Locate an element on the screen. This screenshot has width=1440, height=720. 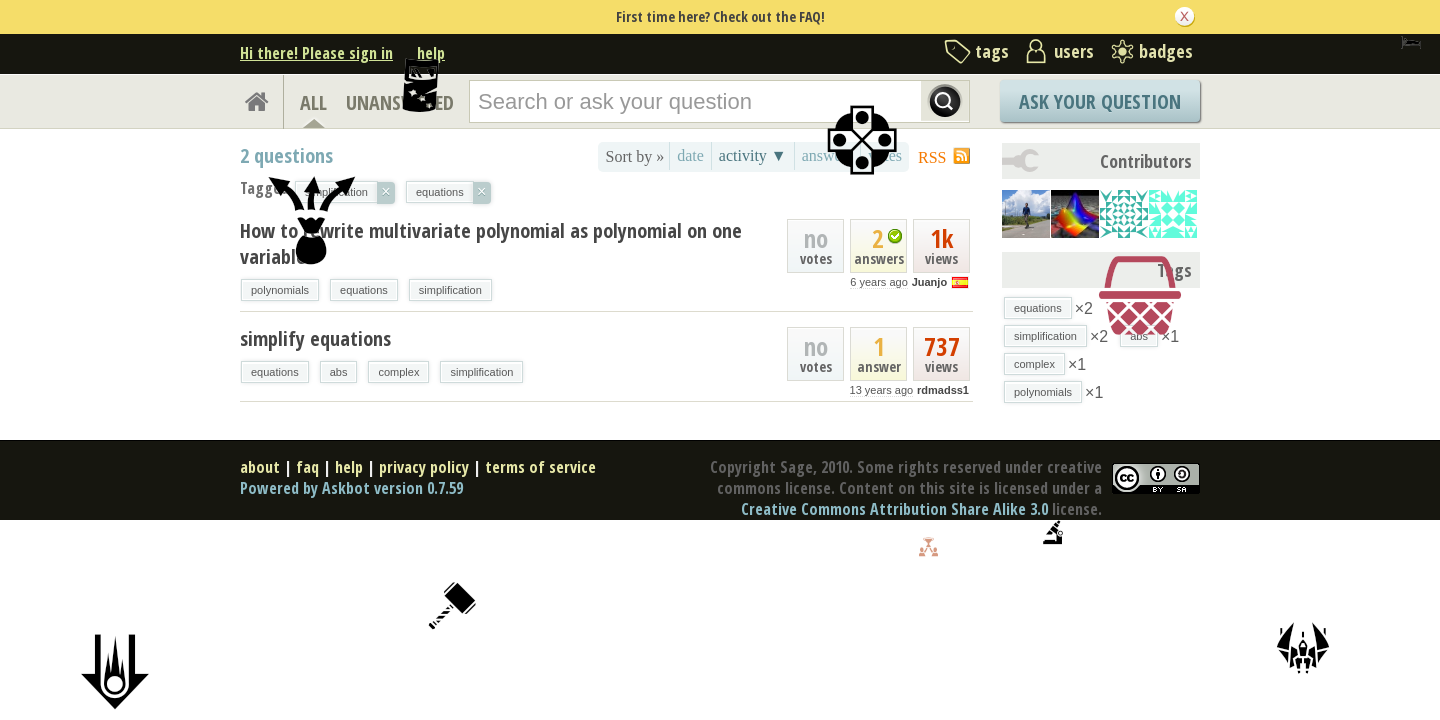
access defense or protection settings is located at coordinates (418, 85).